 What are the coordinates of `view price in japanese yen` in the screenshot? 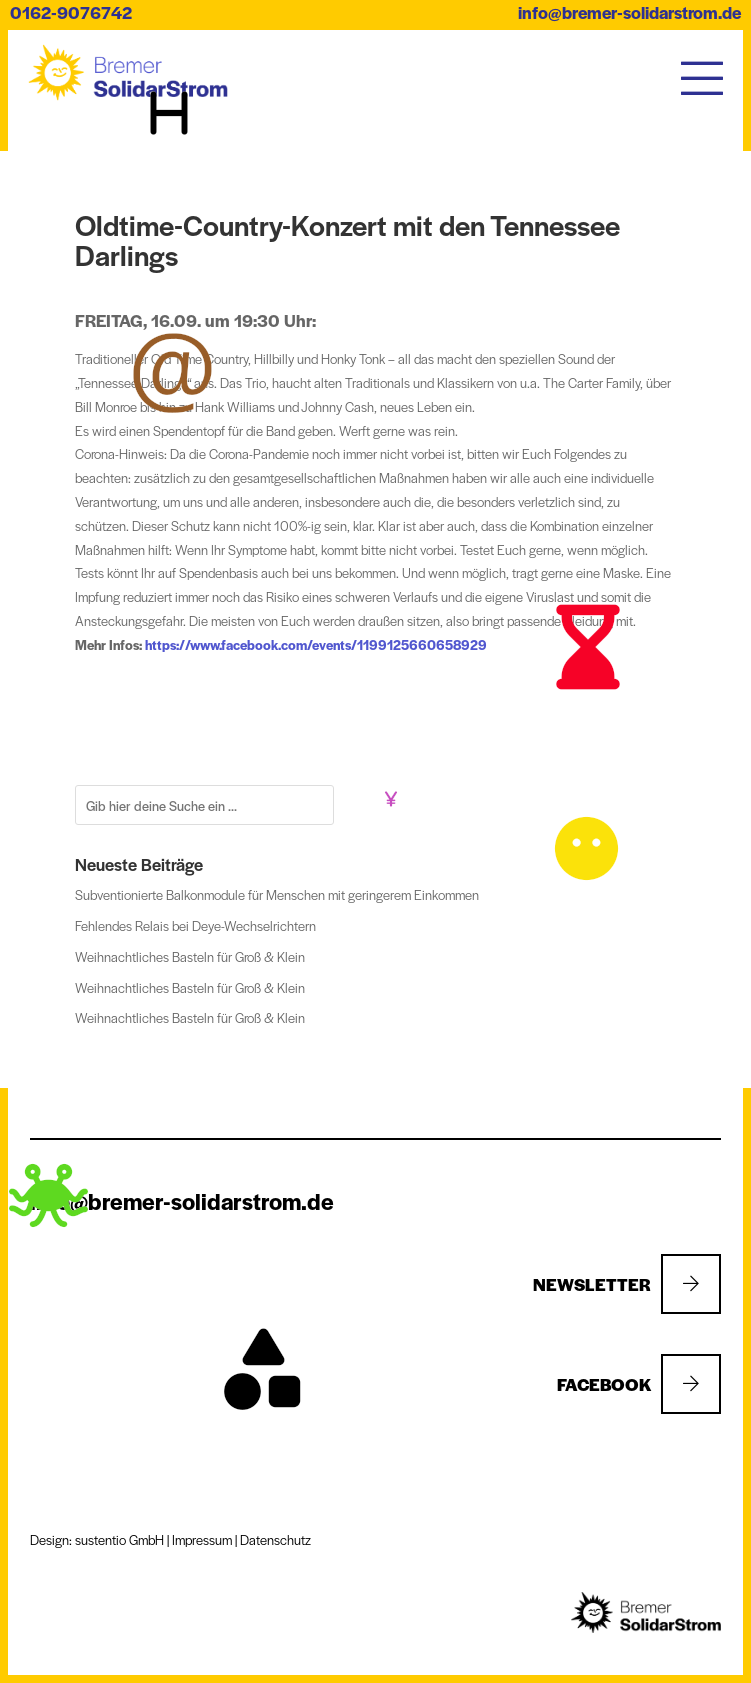 It's located at (391, 799).